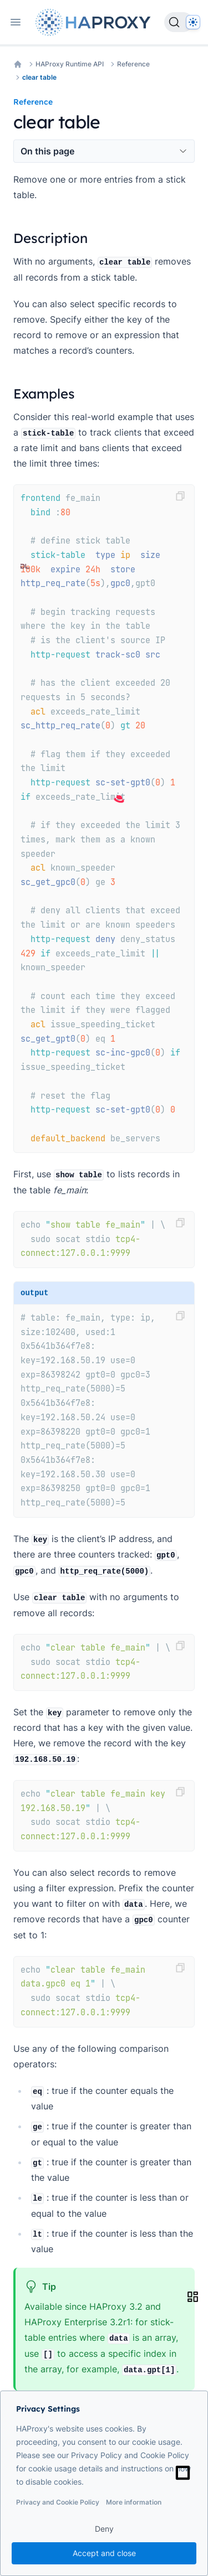 This screenshot has height=2576, width=208. Describe the element at coordinates (119, 799) in the screenshot. I see `Red Hat logo` at that location.